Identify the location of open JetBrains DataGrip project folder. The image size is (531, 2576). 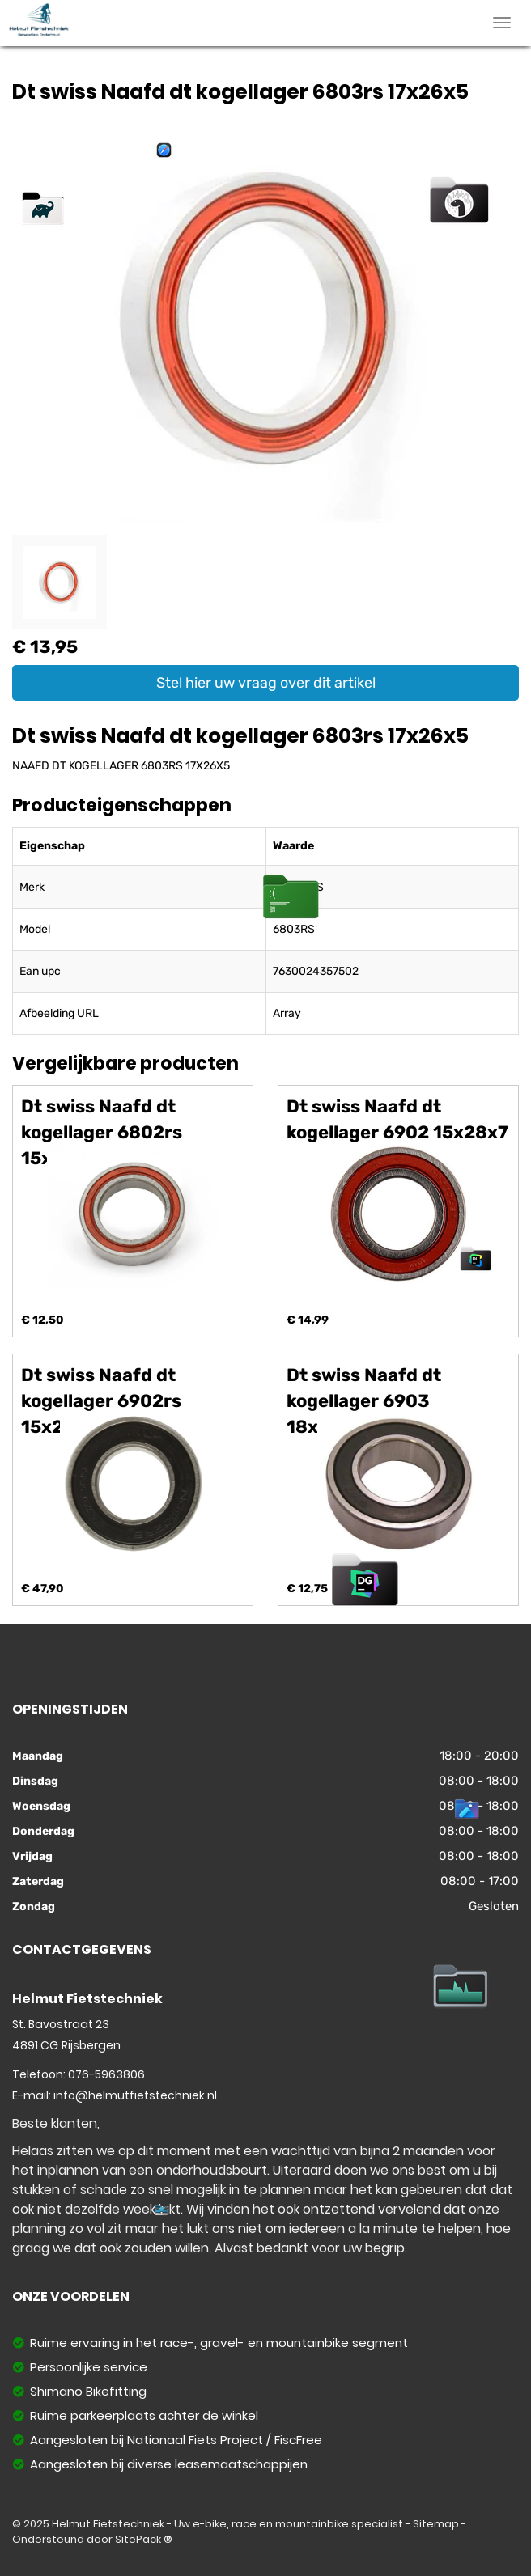
(364, 1581).